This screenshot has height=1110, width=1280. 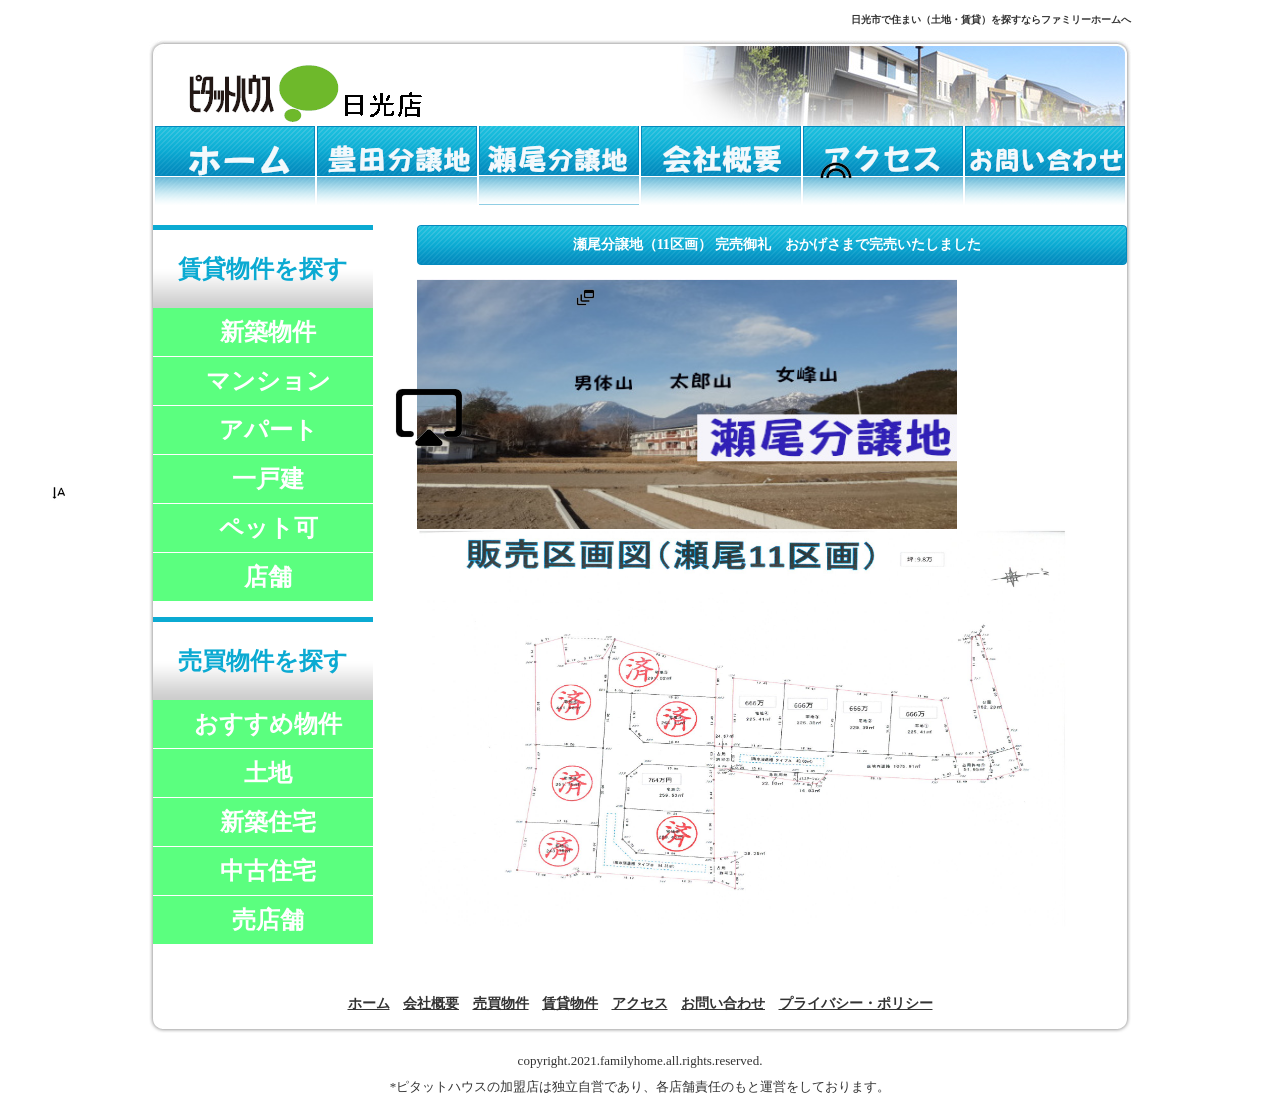 I want to click on view dynamic or stacked content feed, so click(x=585, y=297).